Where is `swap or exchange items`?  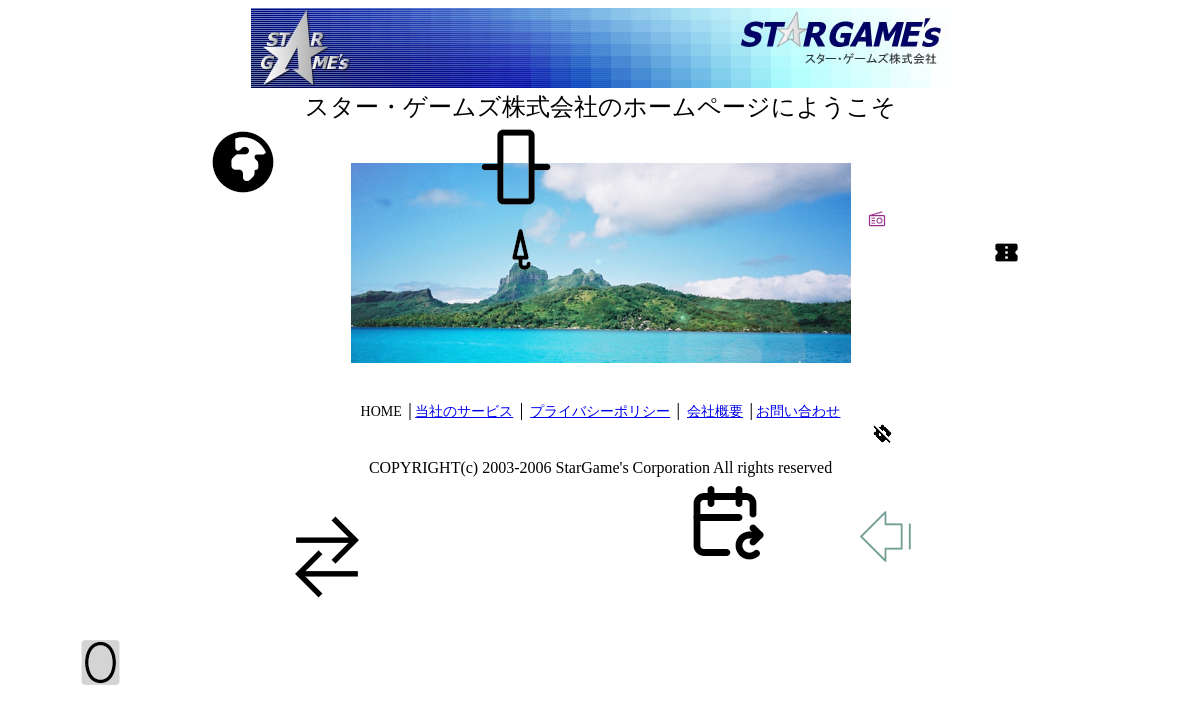 swap or exchange items is located at coordinates (327, 557).